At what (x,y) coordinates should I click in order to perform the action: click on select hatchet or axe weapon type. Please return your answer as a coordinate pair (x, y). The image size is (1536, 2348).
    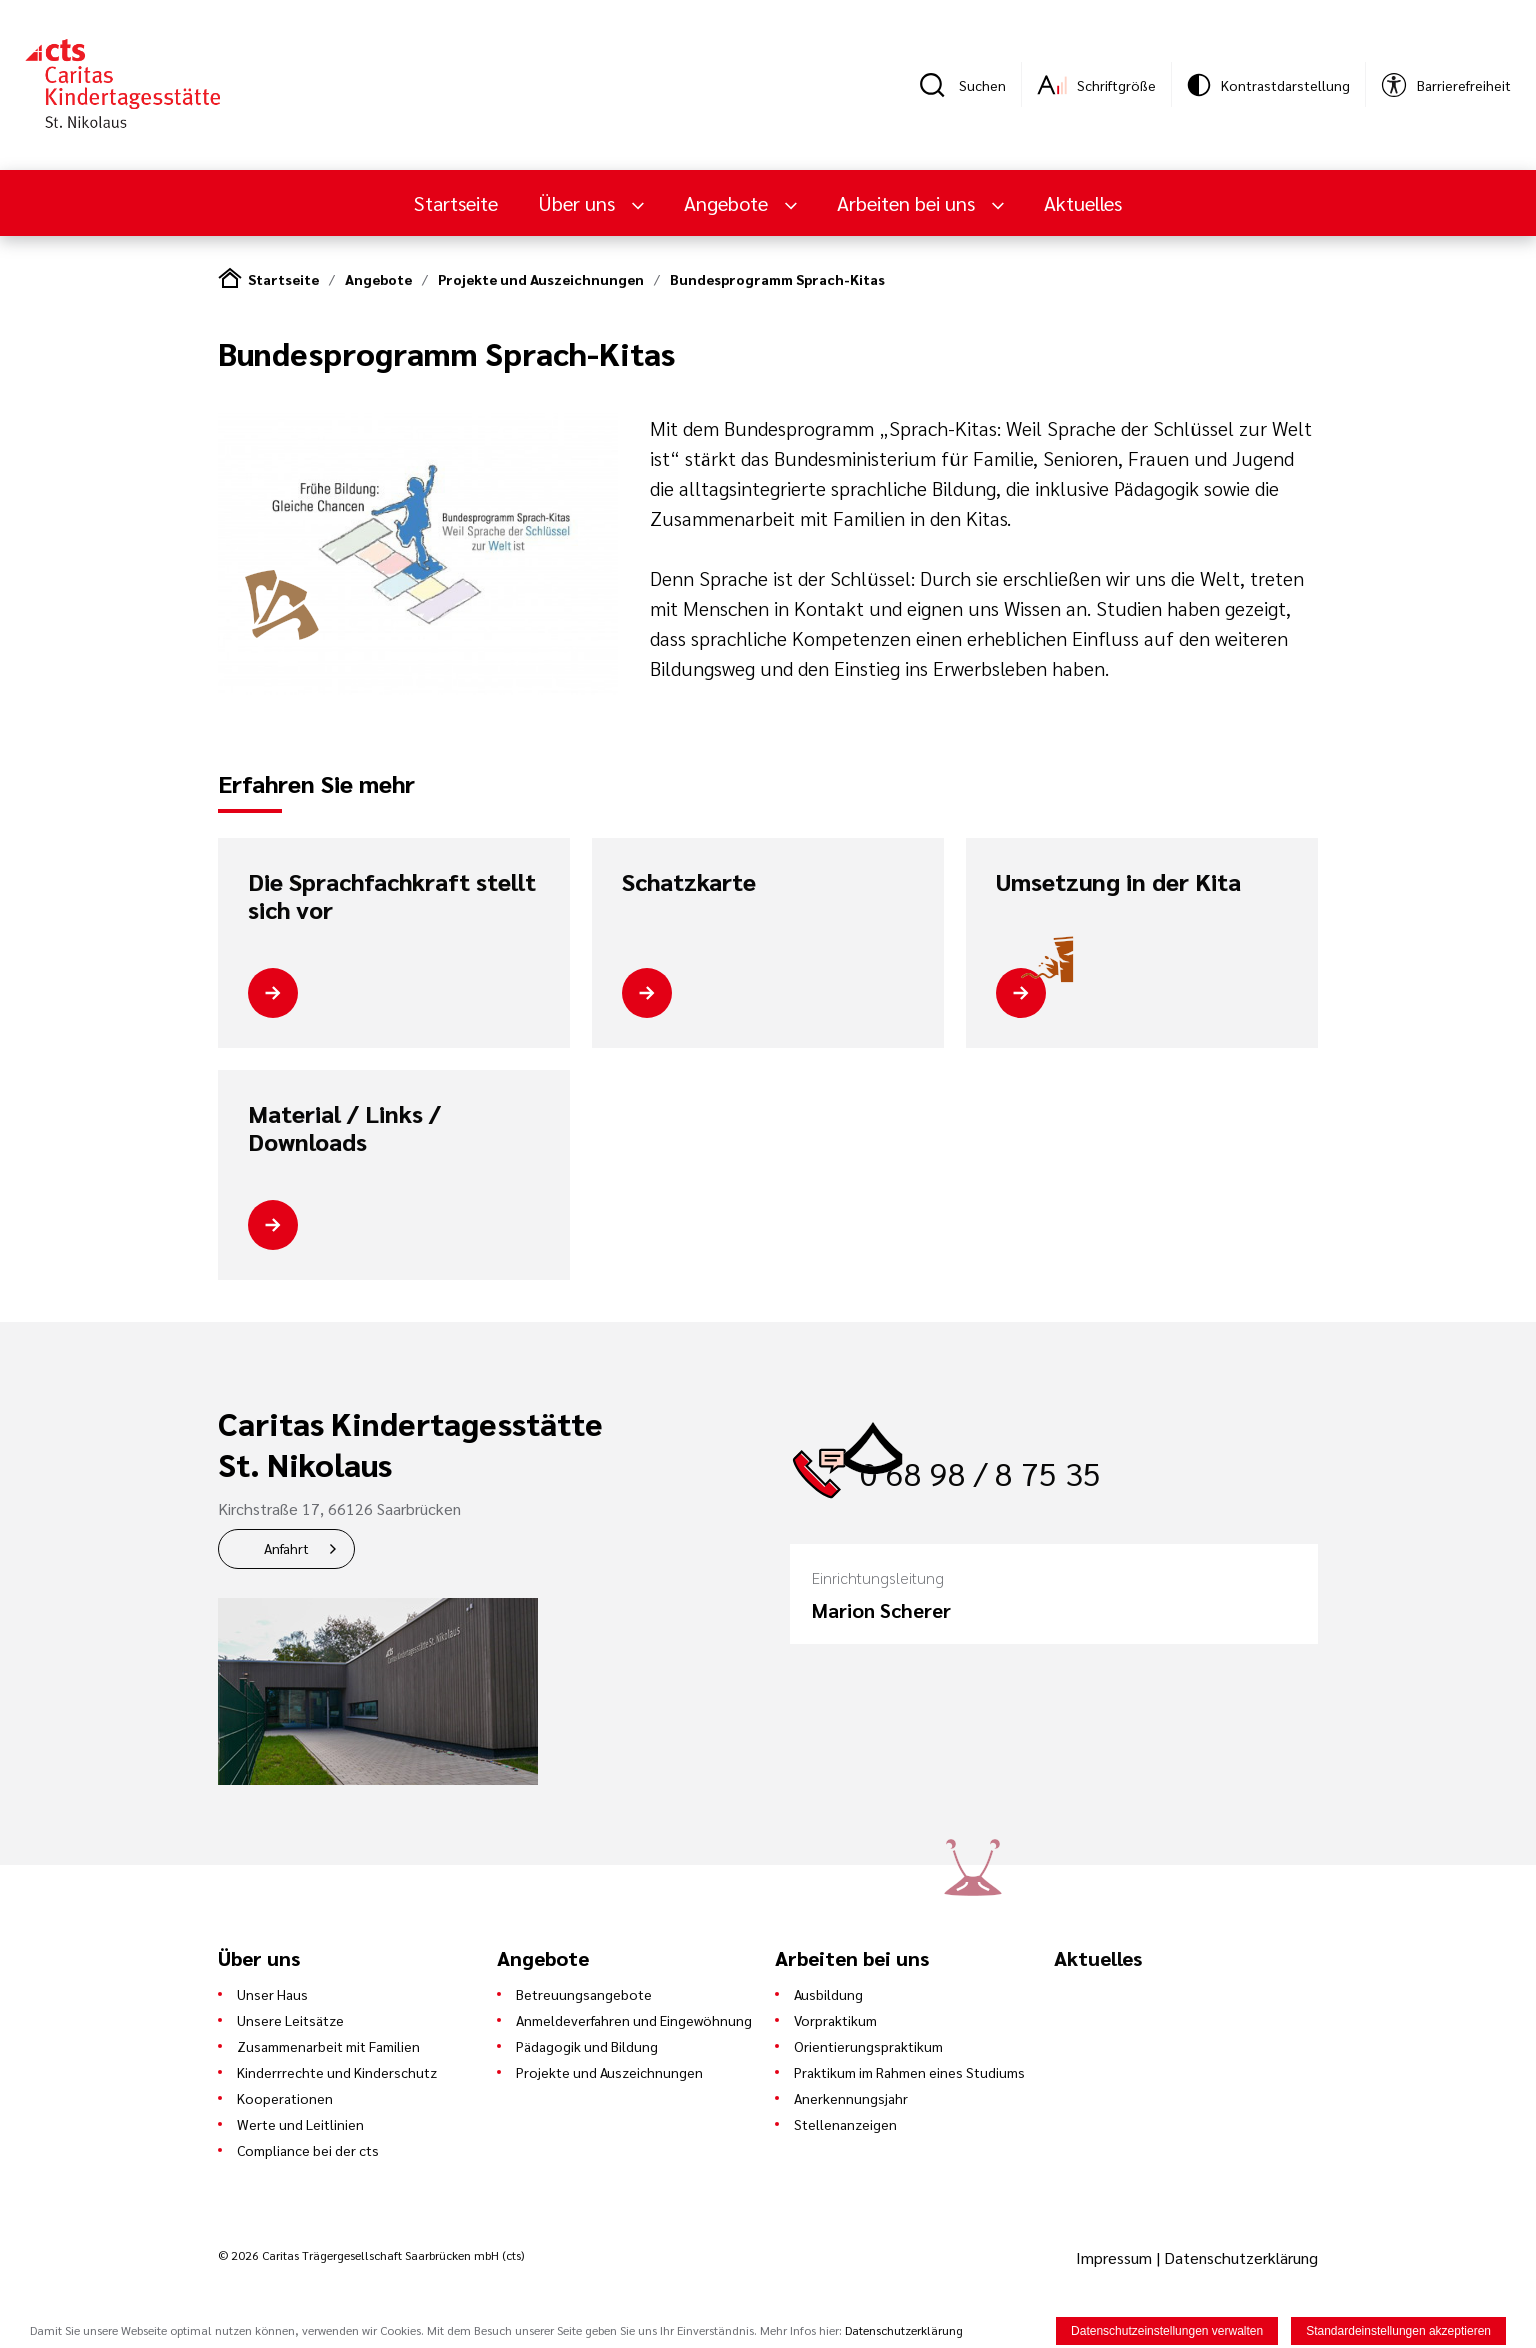
    Looking at the image, I should click on (281, 604).